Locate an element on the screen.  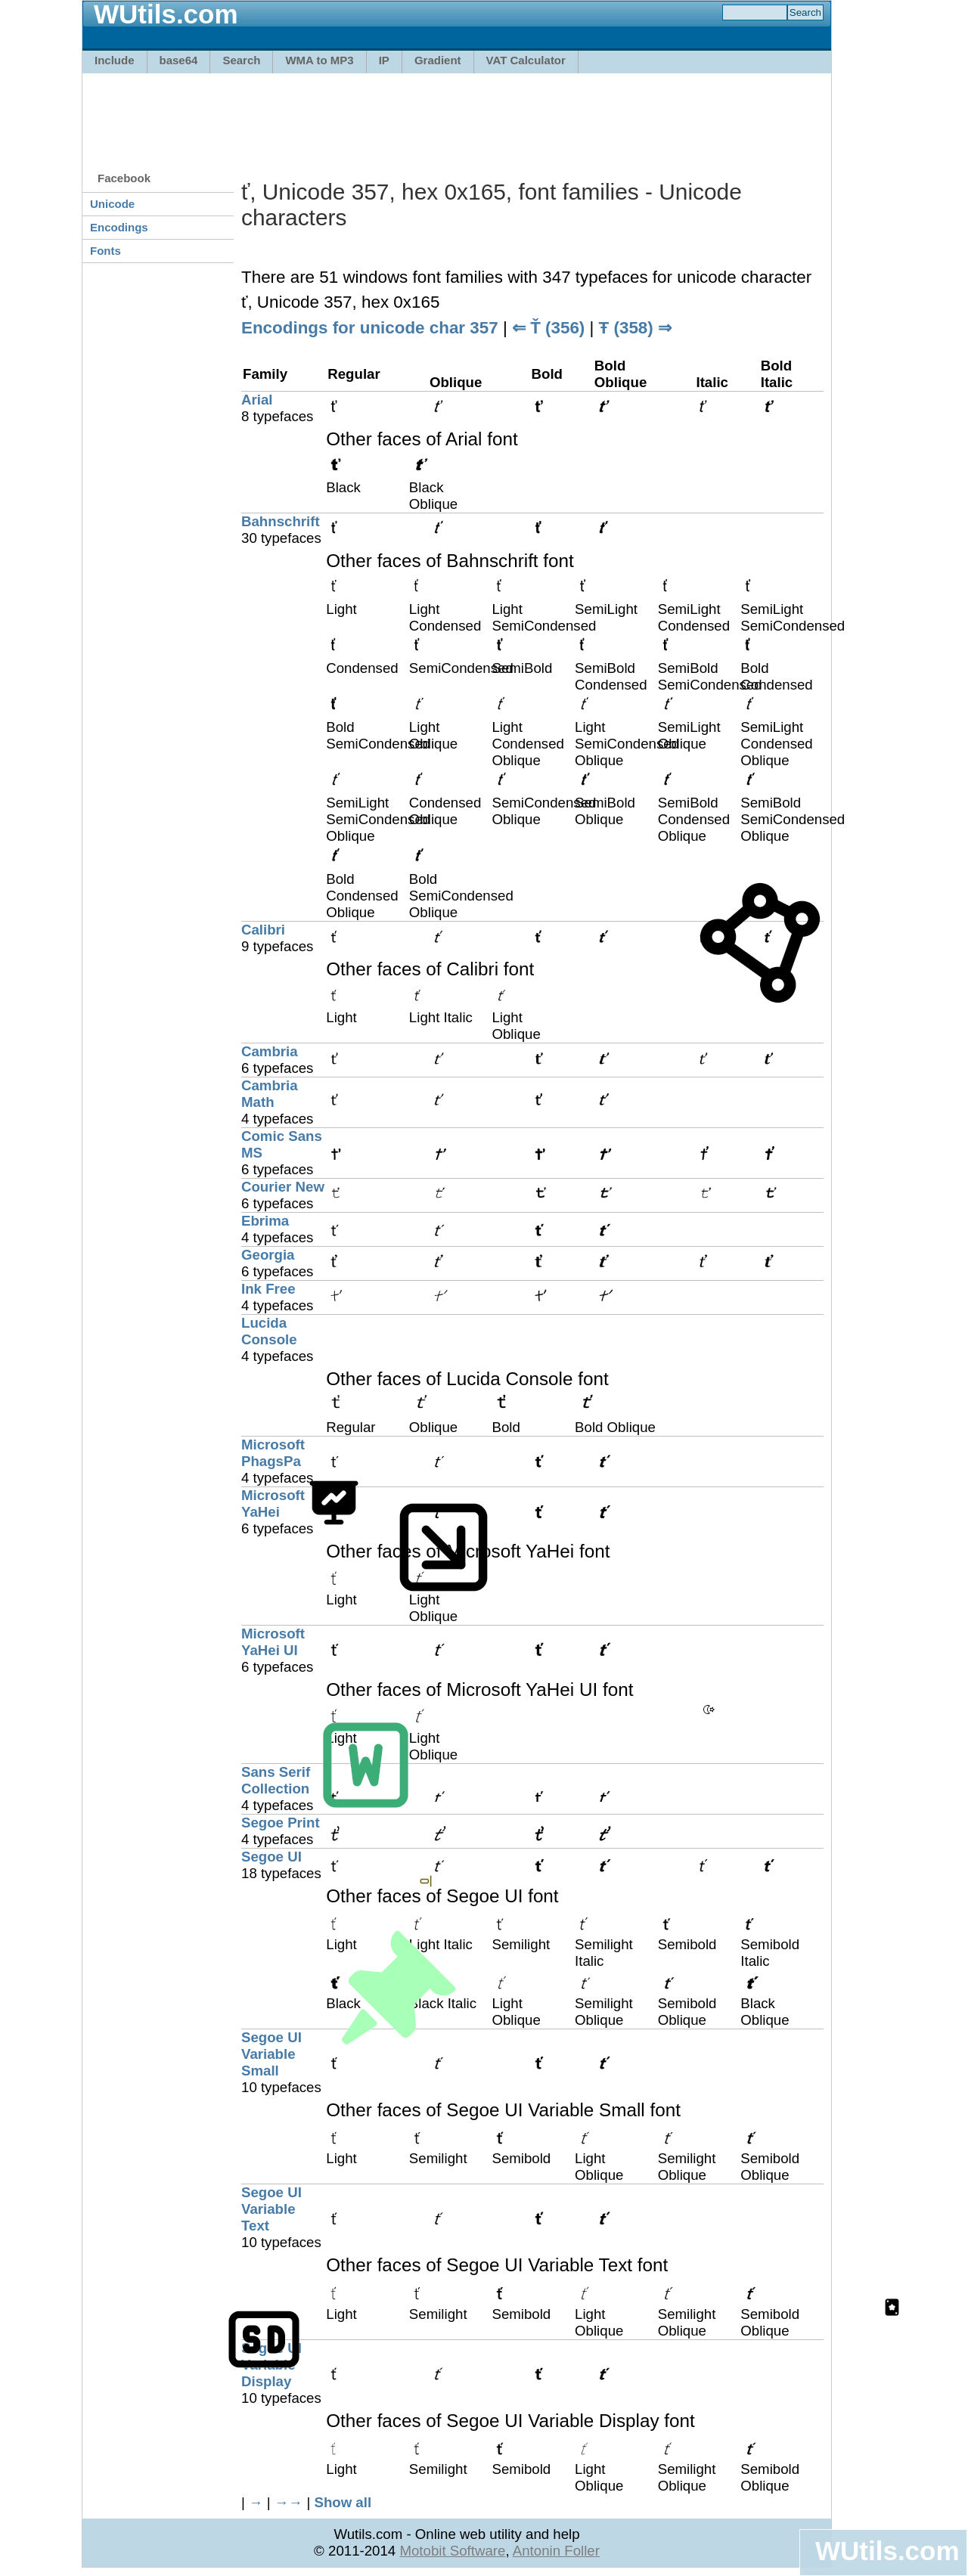
indicates standard definition video quality is located at coordinates (264, 2339).